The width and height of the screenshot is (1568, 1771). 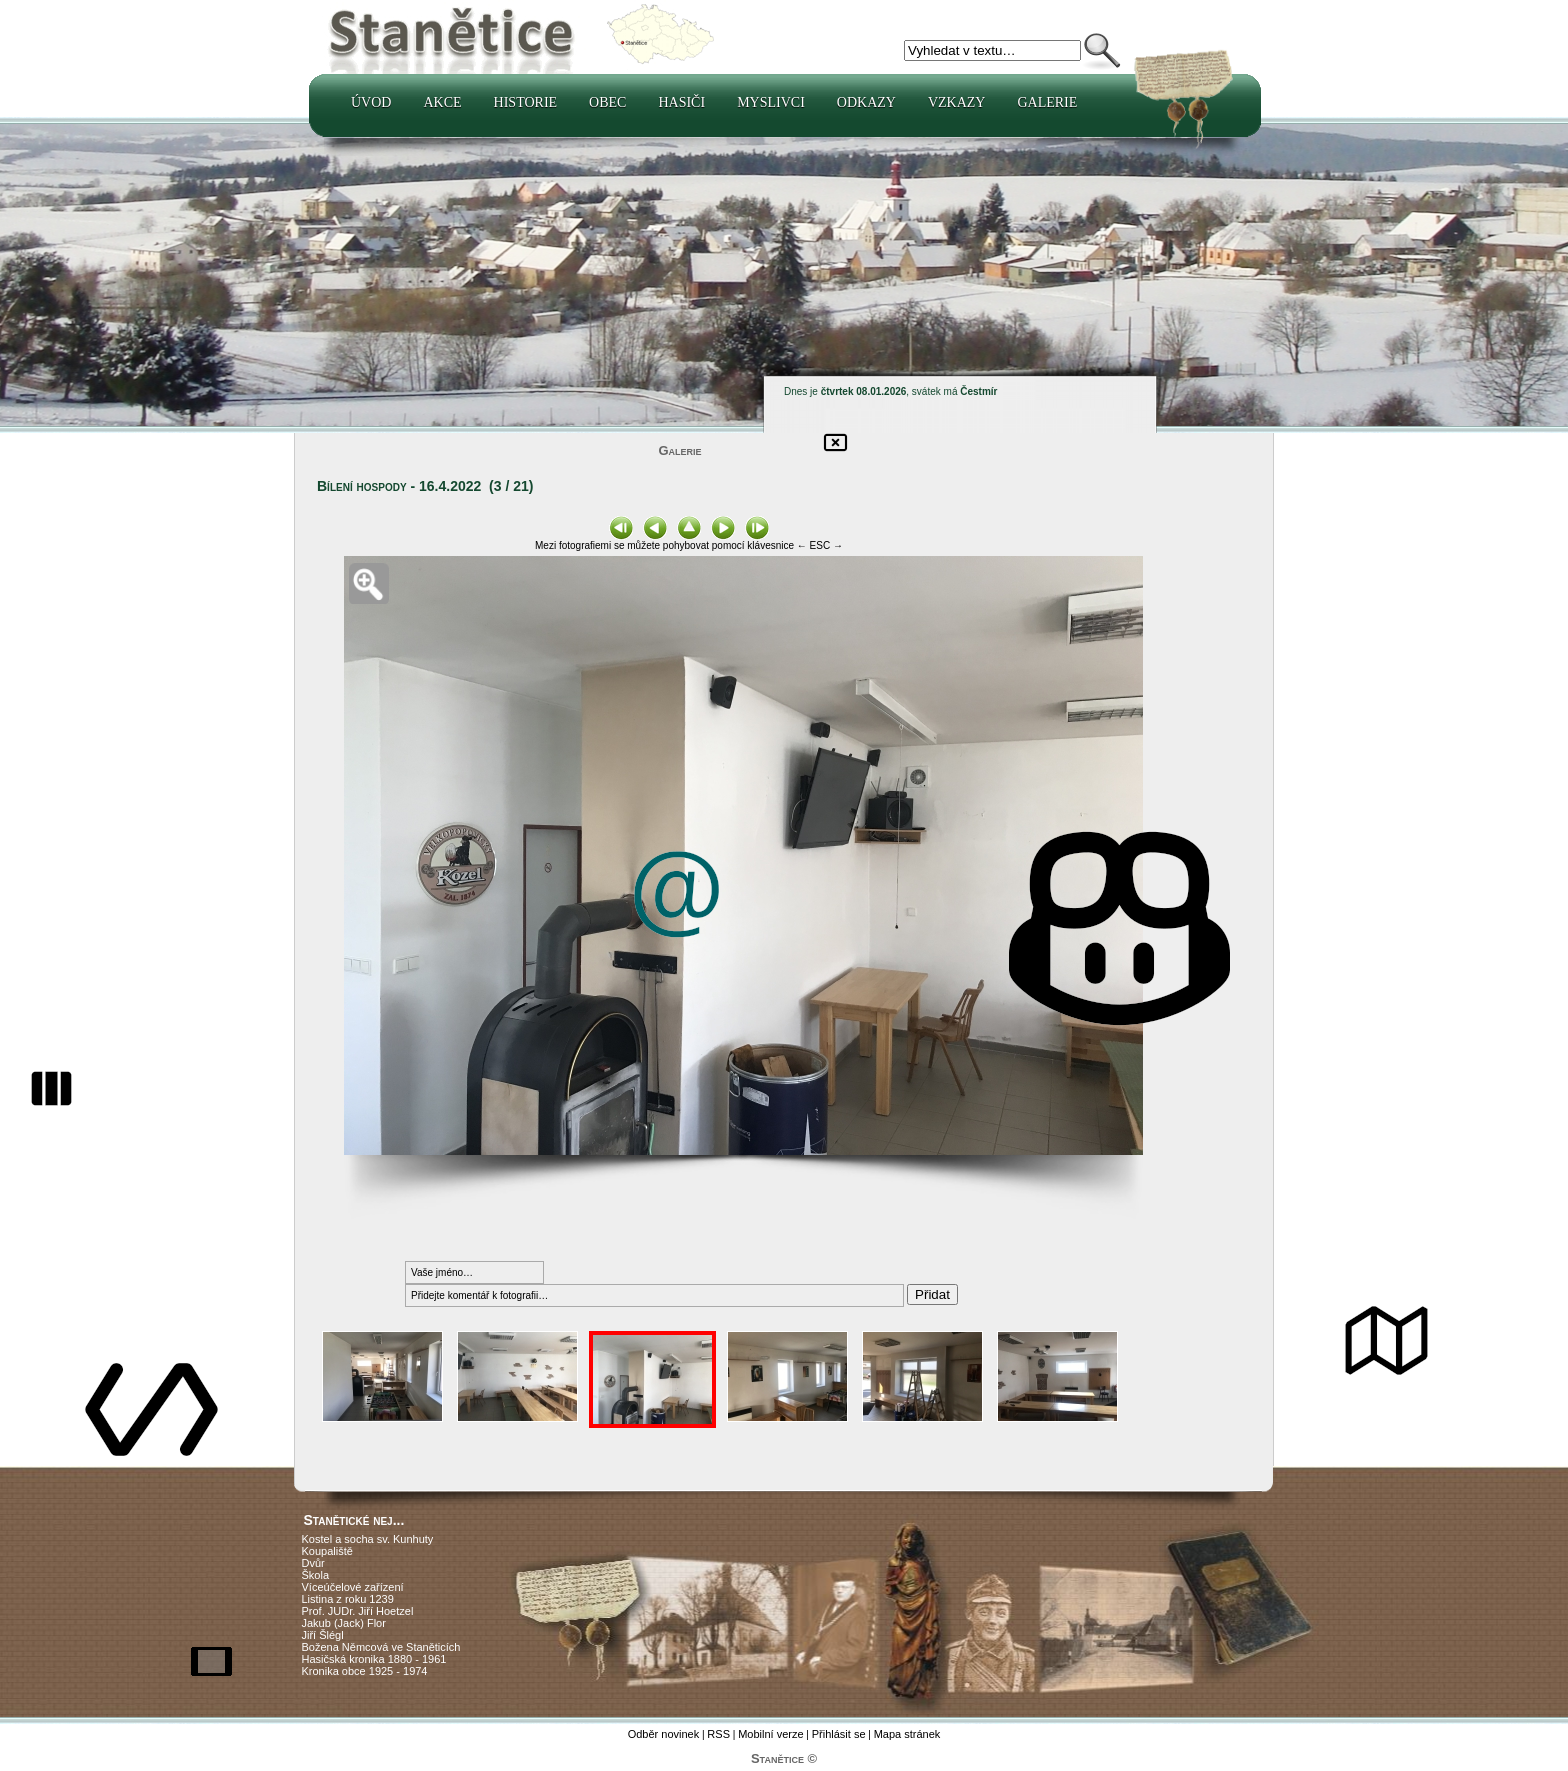 I want to click on view map or location, so click(x=1386, y=1340).